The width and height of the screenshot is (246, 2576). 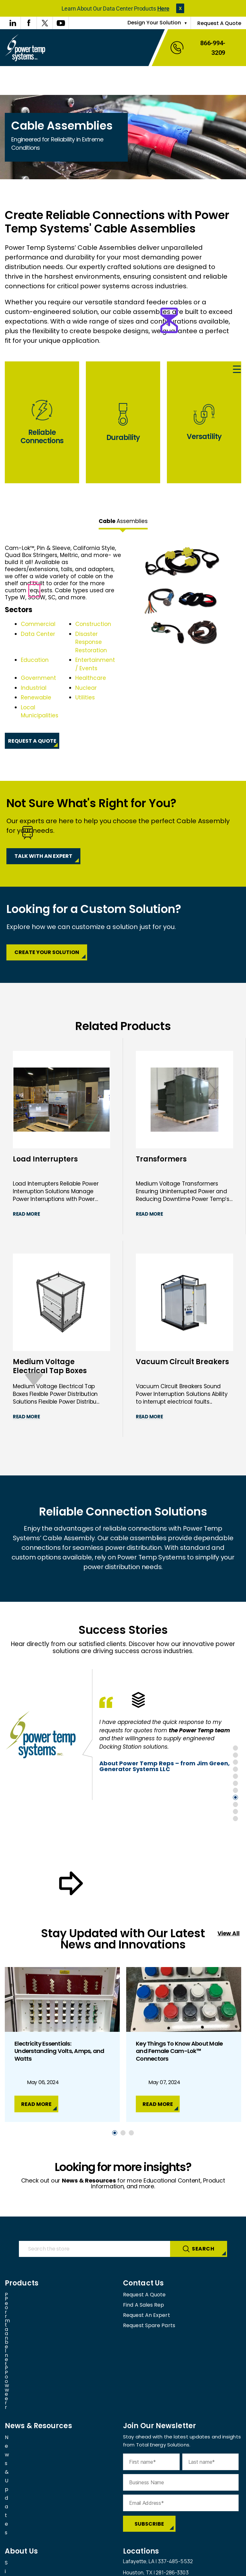 I want to click on indicates a process is in progress, so click(x=169, y=320).